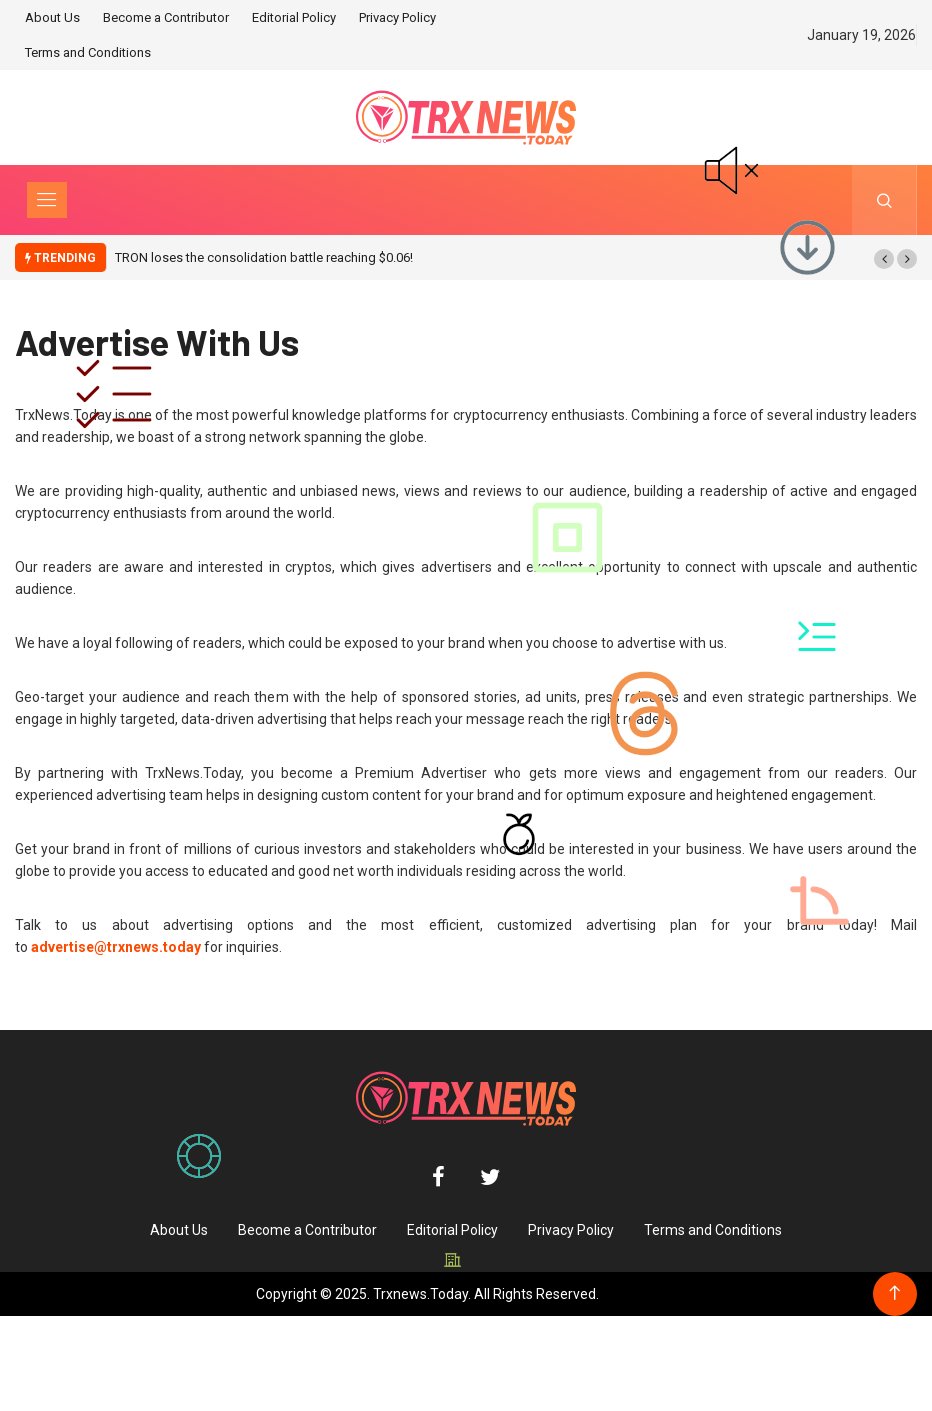 The image size is (932, 1411). What do you see at coordinates (807, 247) in the screenshot?
I see `download file or content` at bounding box center [807, 247].